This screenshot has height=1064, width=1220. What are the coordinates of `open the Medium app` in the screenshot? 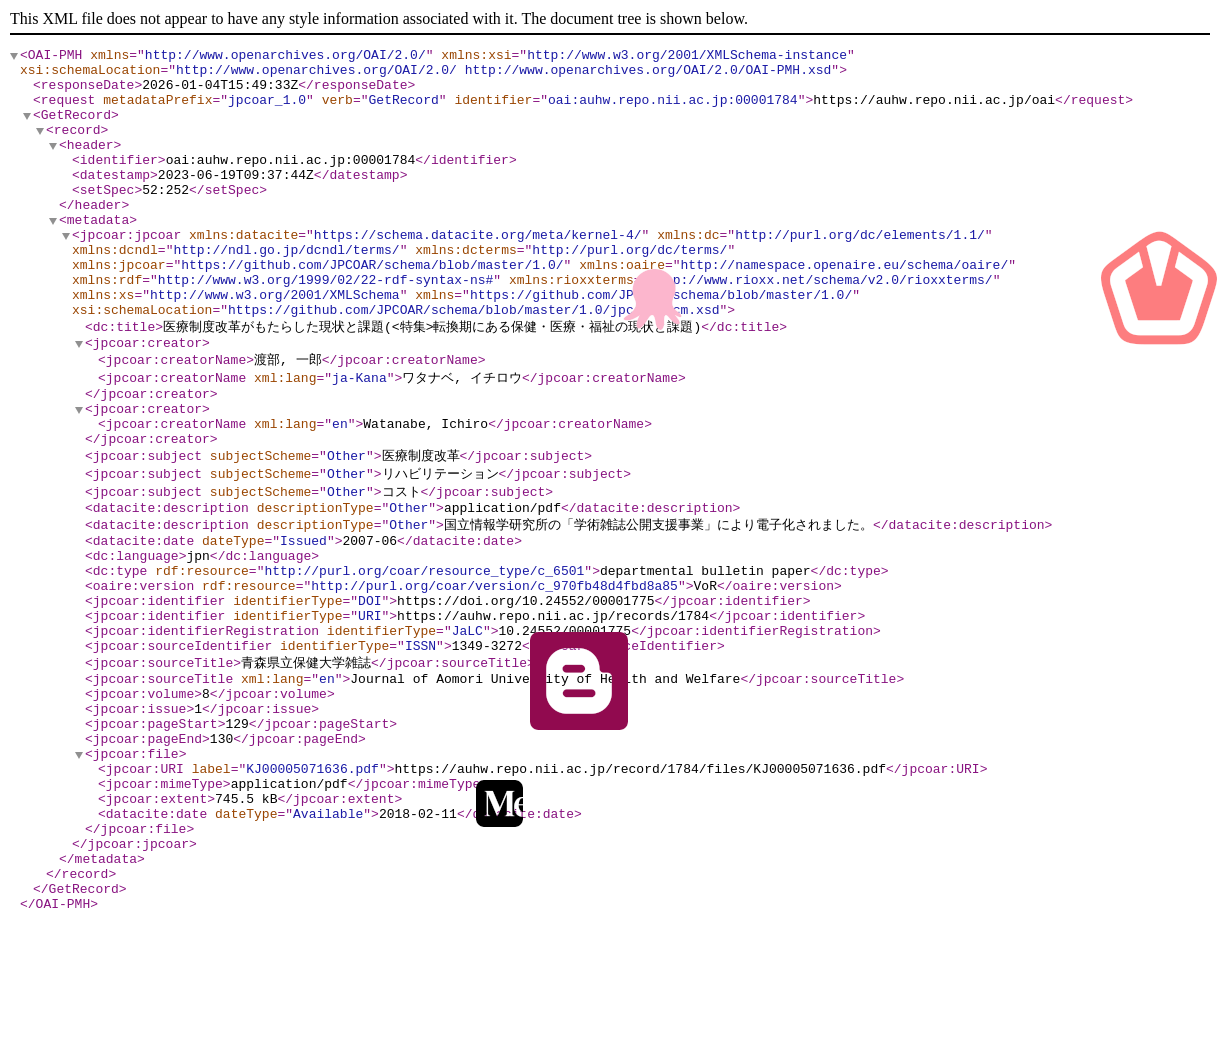 It's located at (499, 803).